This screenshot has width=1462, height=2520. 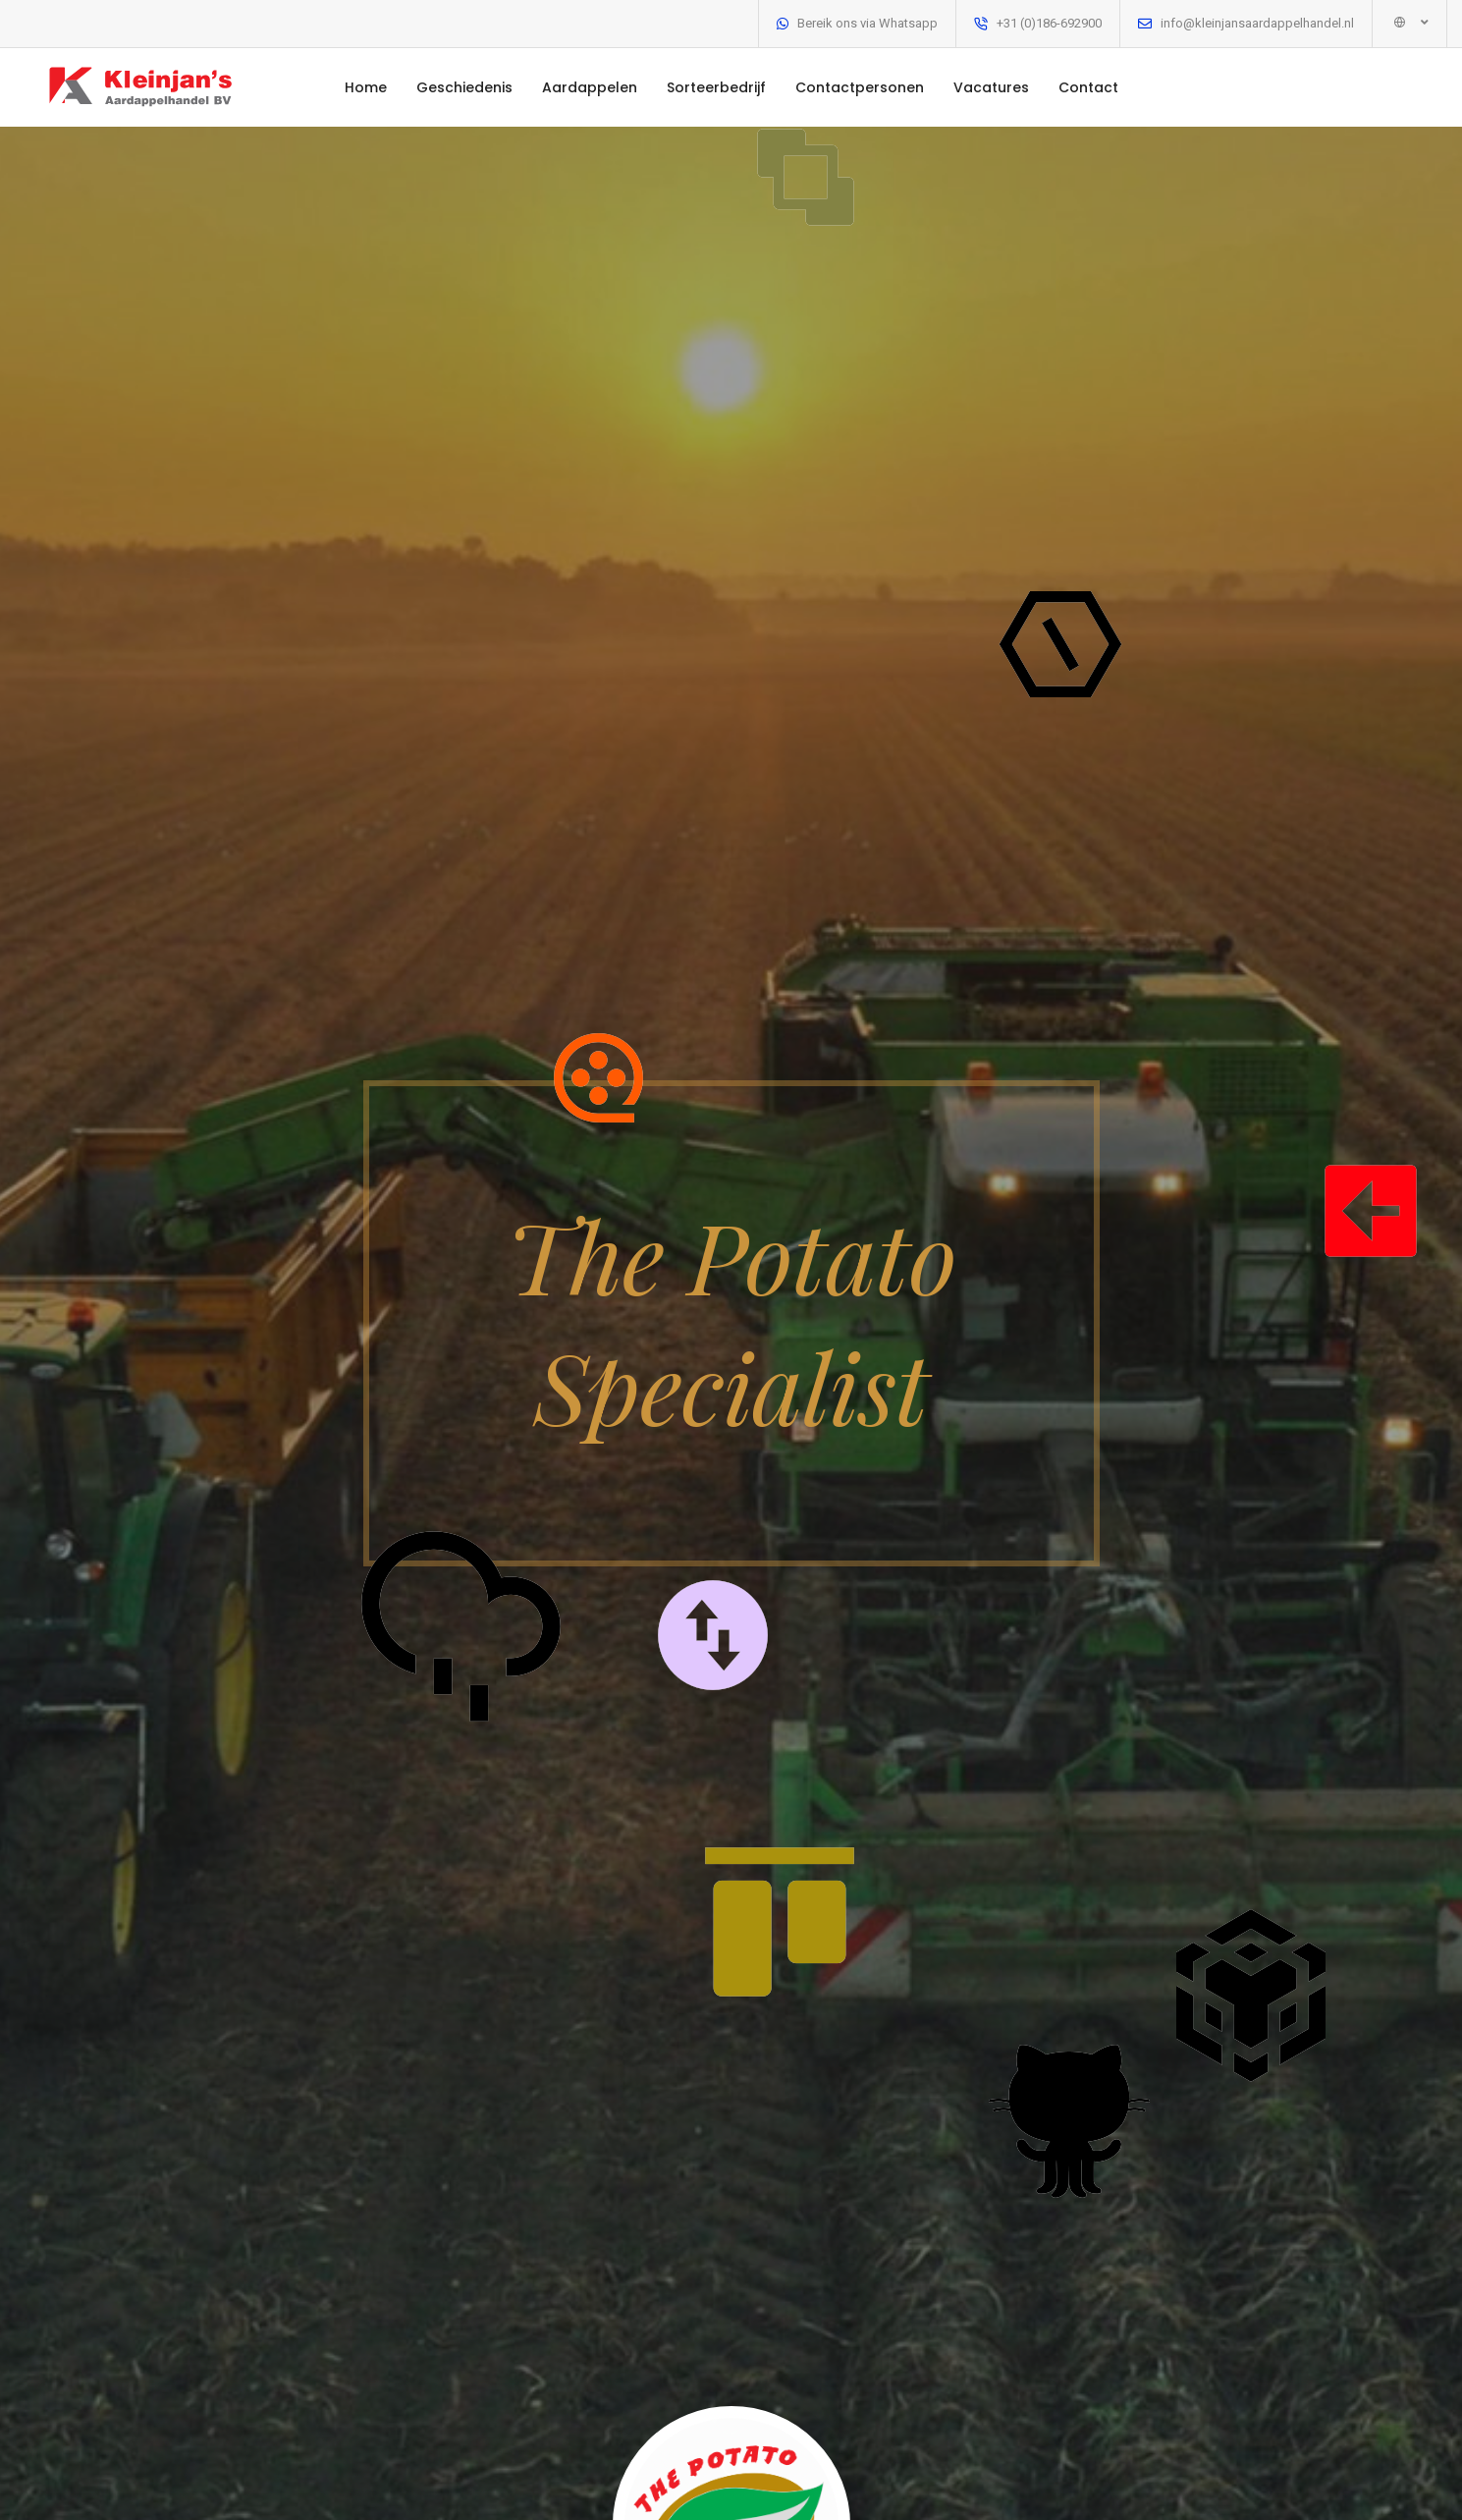 What do you see at coordinates (1251, 1996) in the screenshot?
I see `binance coin (BNB) cryptocurrency logo` at bounding box center [1251, 1996].